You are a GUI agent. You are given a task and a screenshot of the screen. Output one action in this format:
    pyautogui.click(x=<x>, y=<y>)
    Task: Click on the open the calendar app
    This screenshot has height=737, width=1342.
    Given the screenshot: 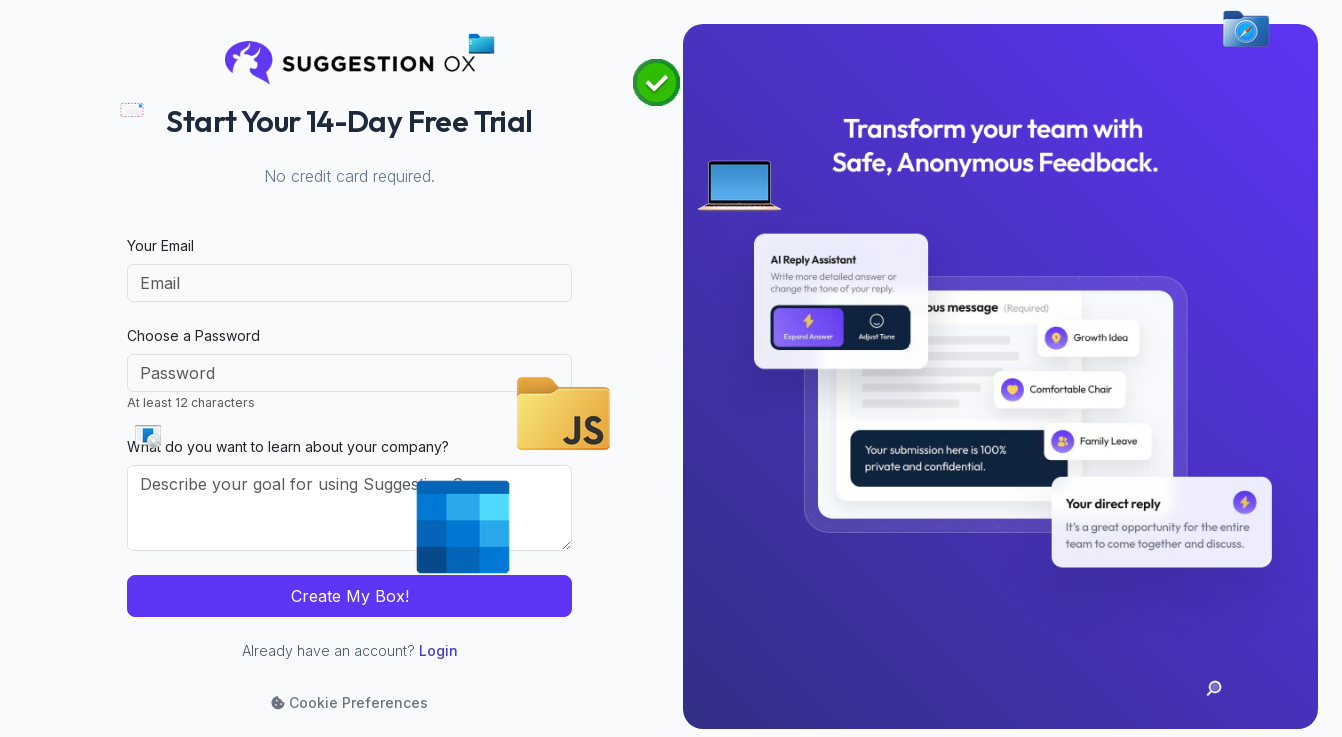 What is the action you would take?
    pyautogui.click(x=463, y=527)
    